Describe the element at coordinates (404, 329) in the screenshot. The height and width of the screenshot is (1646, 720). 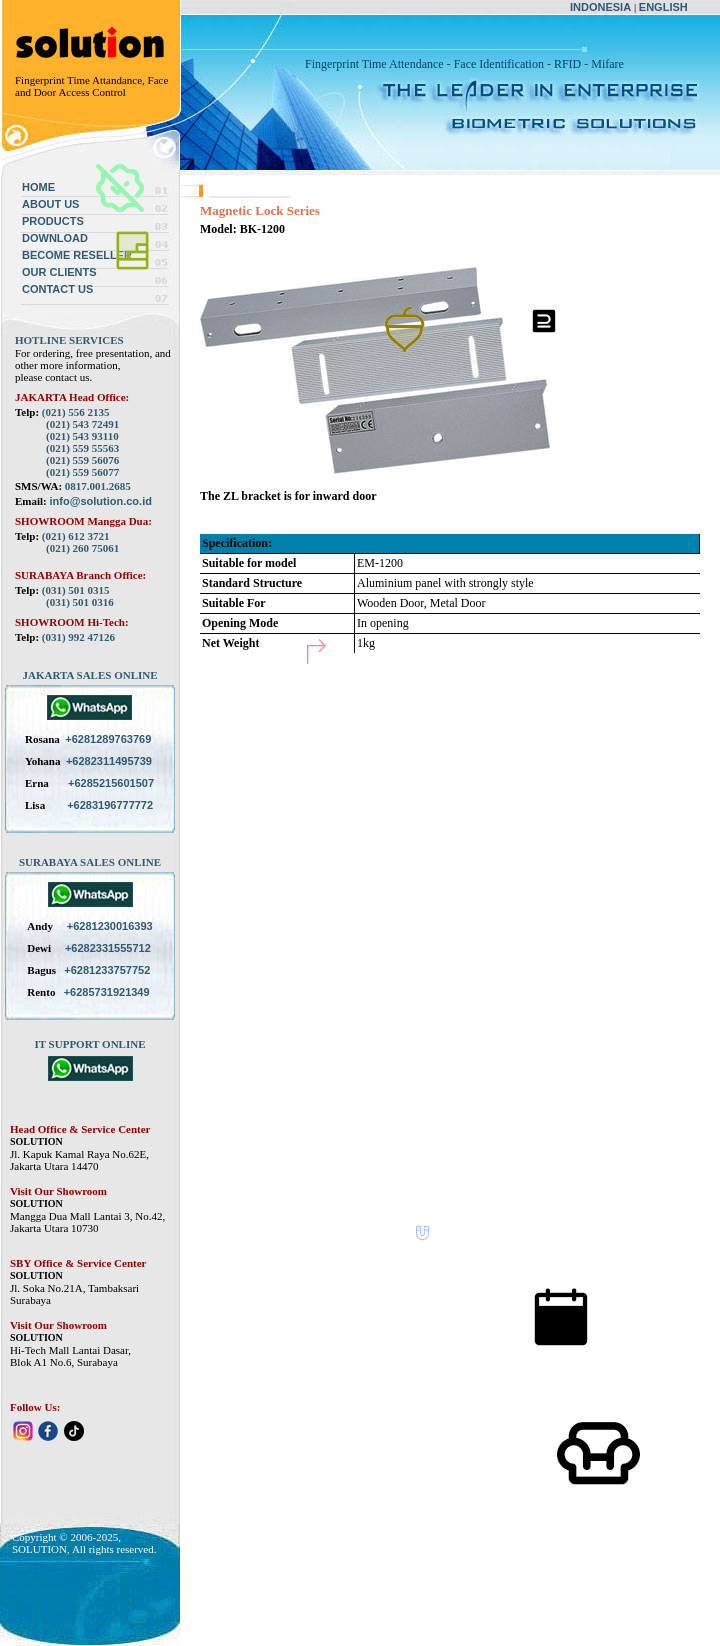
I see `nature or outdoors category indicator` at that location.